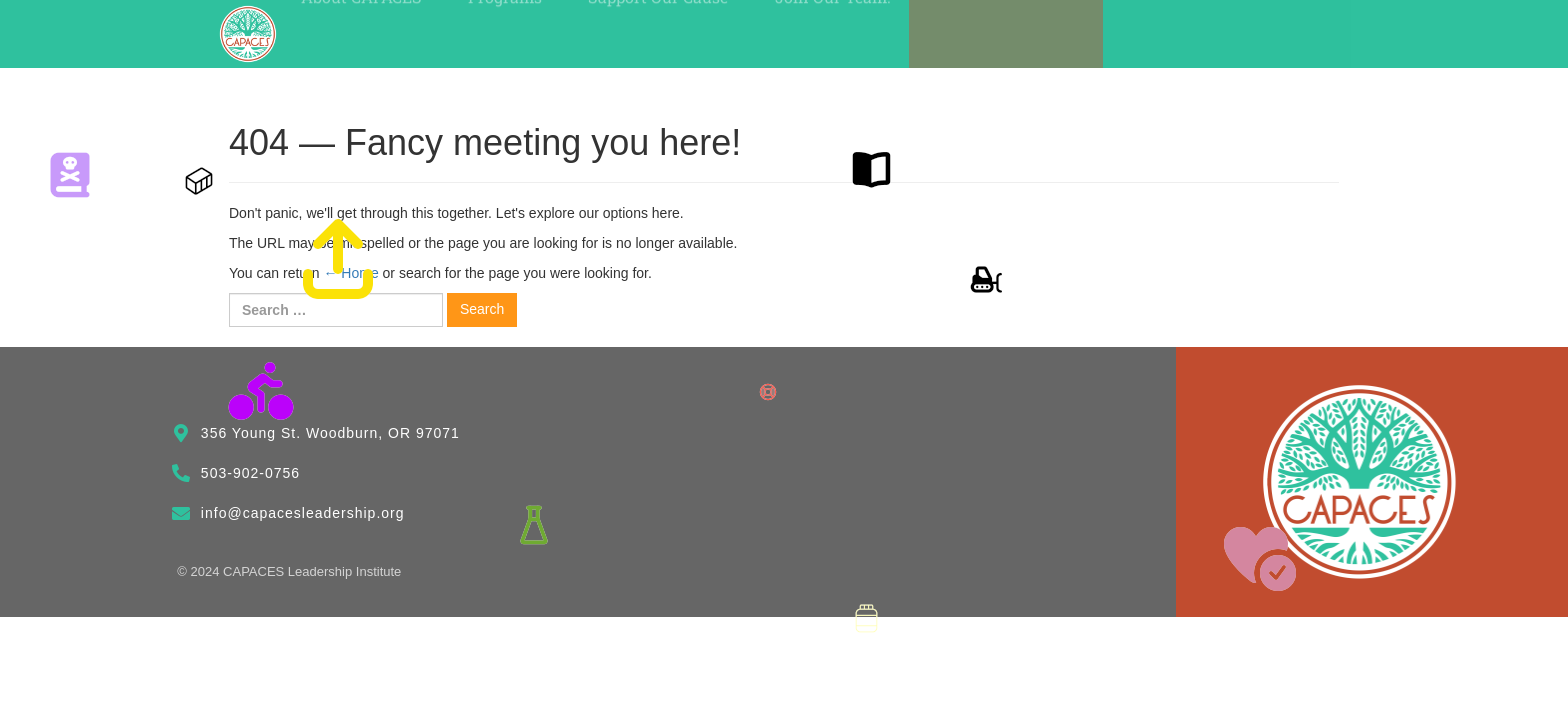 The width and height of the screenshot is (1568, 720). I want to click on upload a file or document, so click(338, 259).